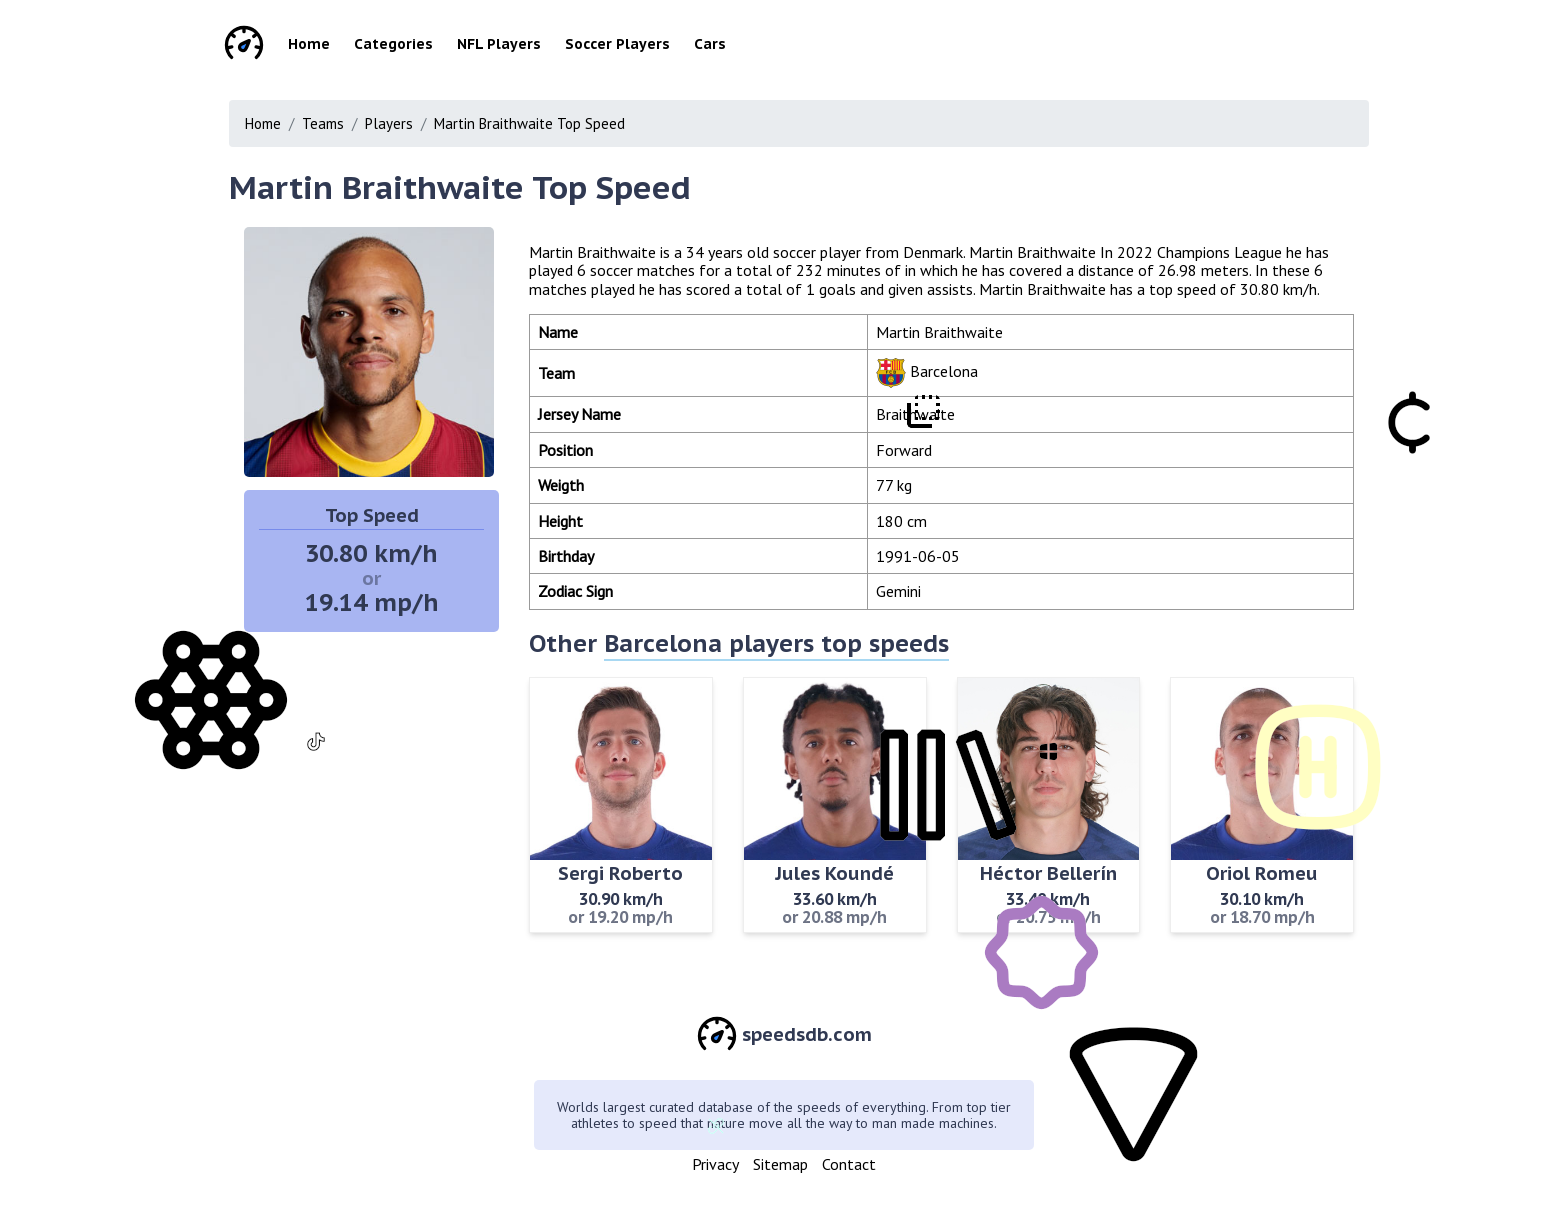  I want to click on send element to back layer, so click(923, 411).